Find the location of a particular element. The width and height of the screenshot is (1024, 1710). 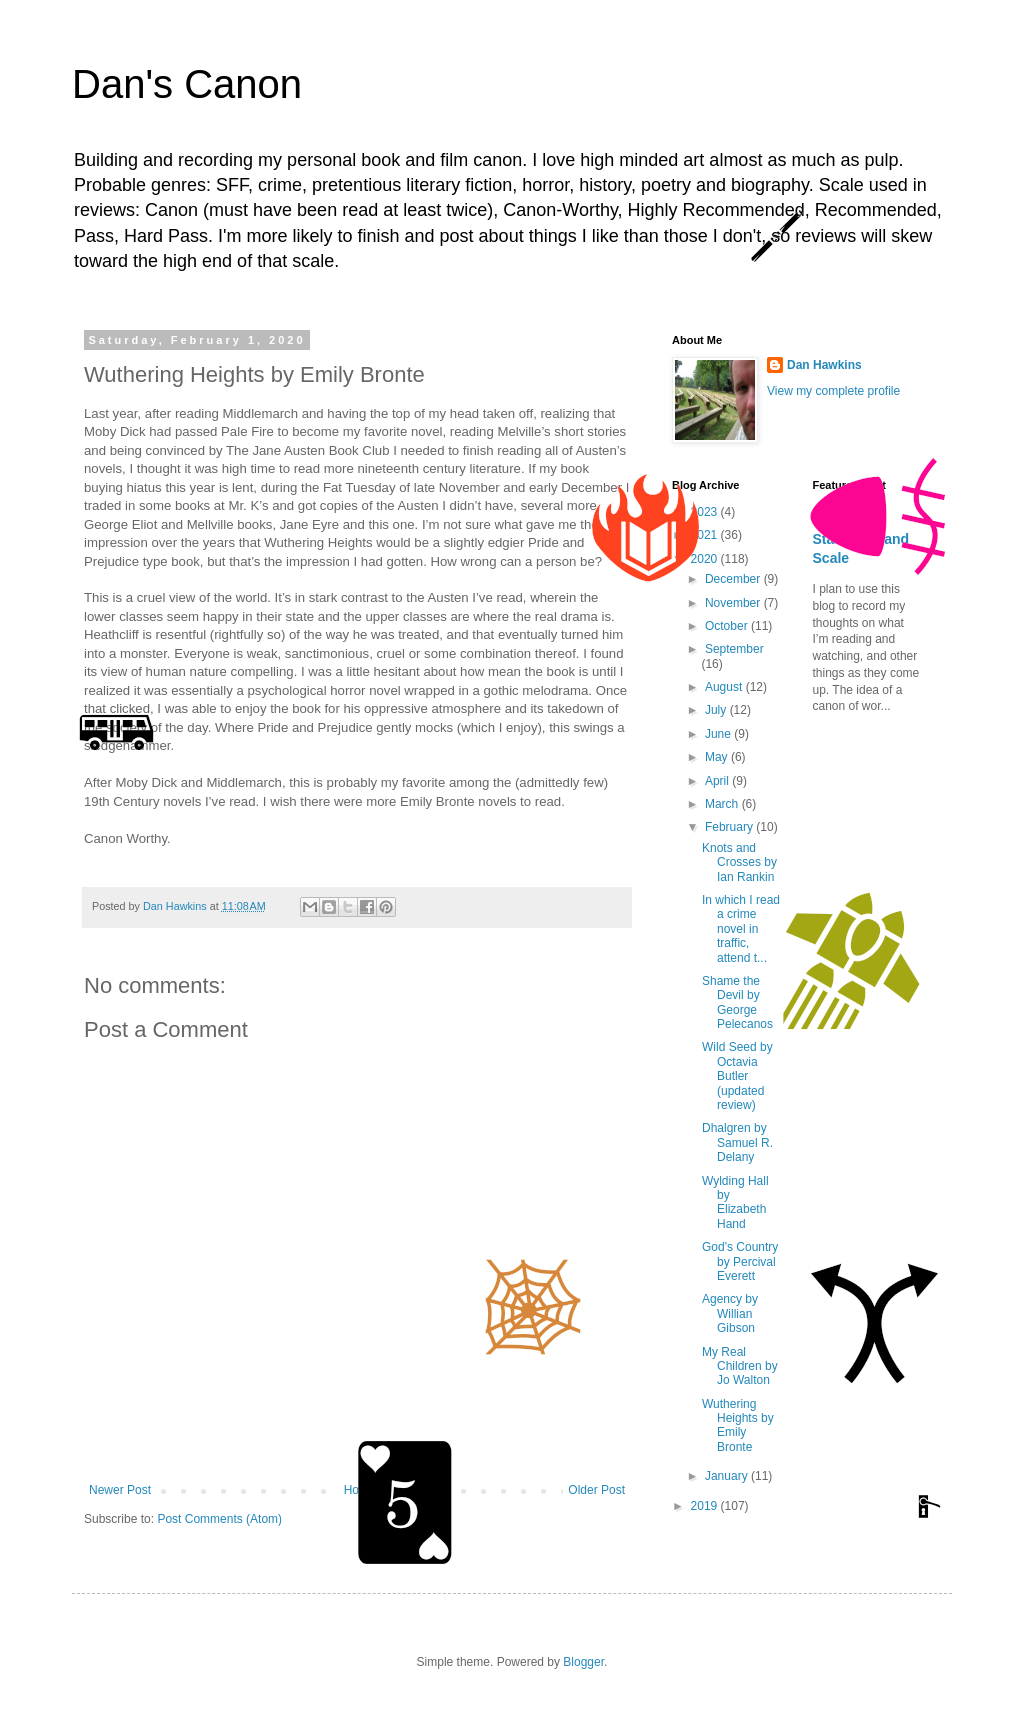

indicates a spider or web-related game element is located at coordinates (533, 1307).